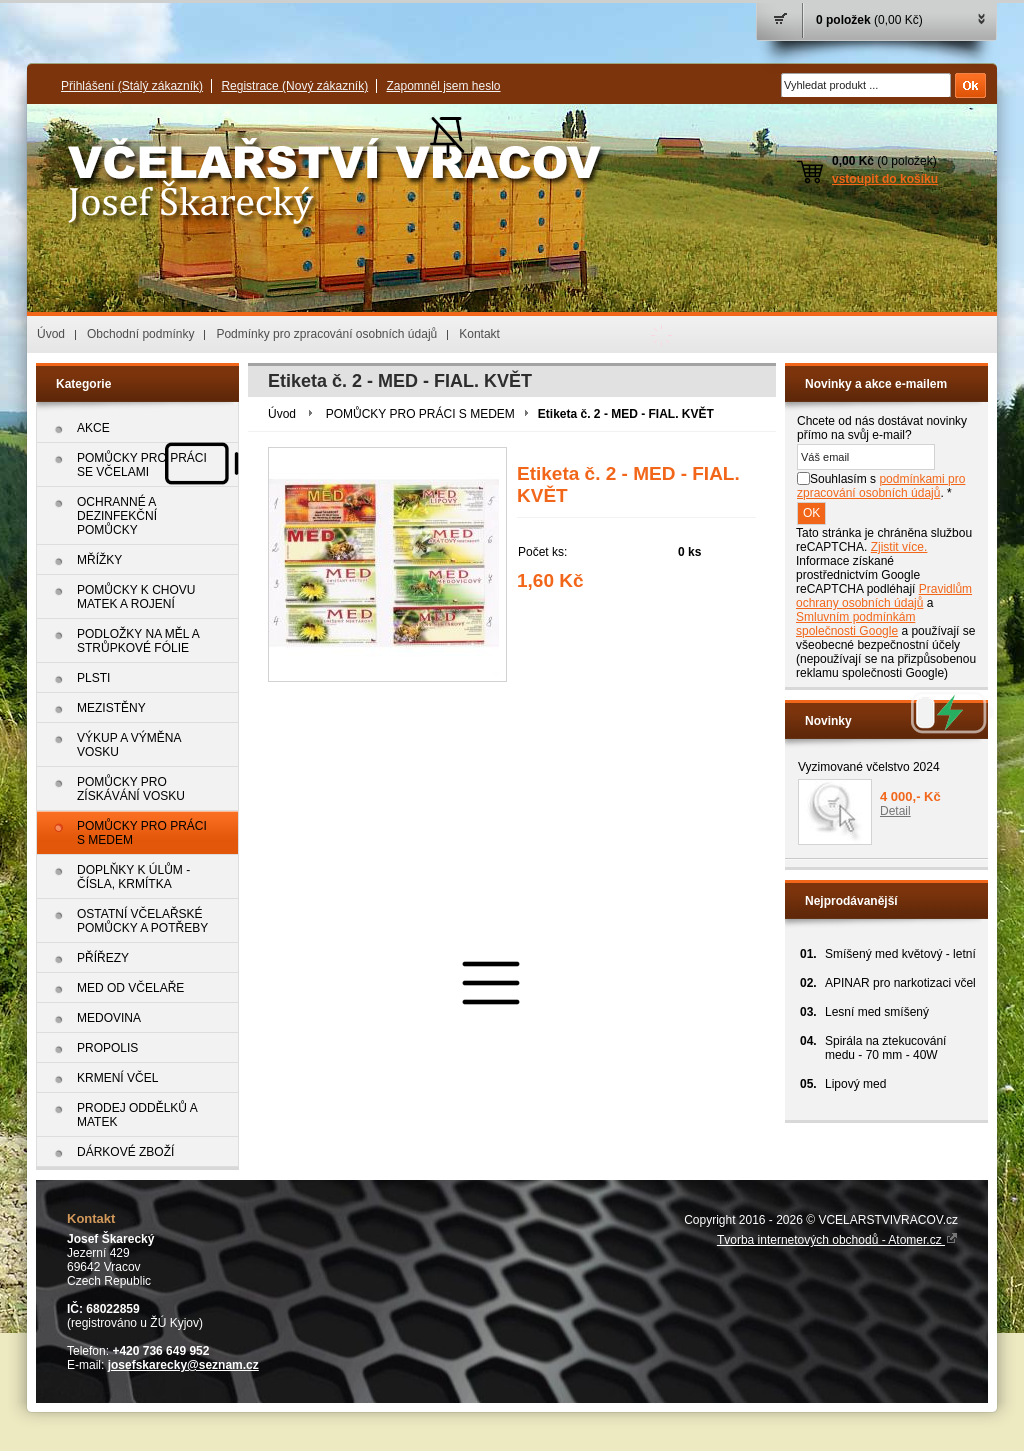 This screenshot has width=1024, height=1451. What do you see at coordinates (952, 712) in the screenshot?
I see `indicates battery is charging at 20% capacity` at bounding box center [952, 712].